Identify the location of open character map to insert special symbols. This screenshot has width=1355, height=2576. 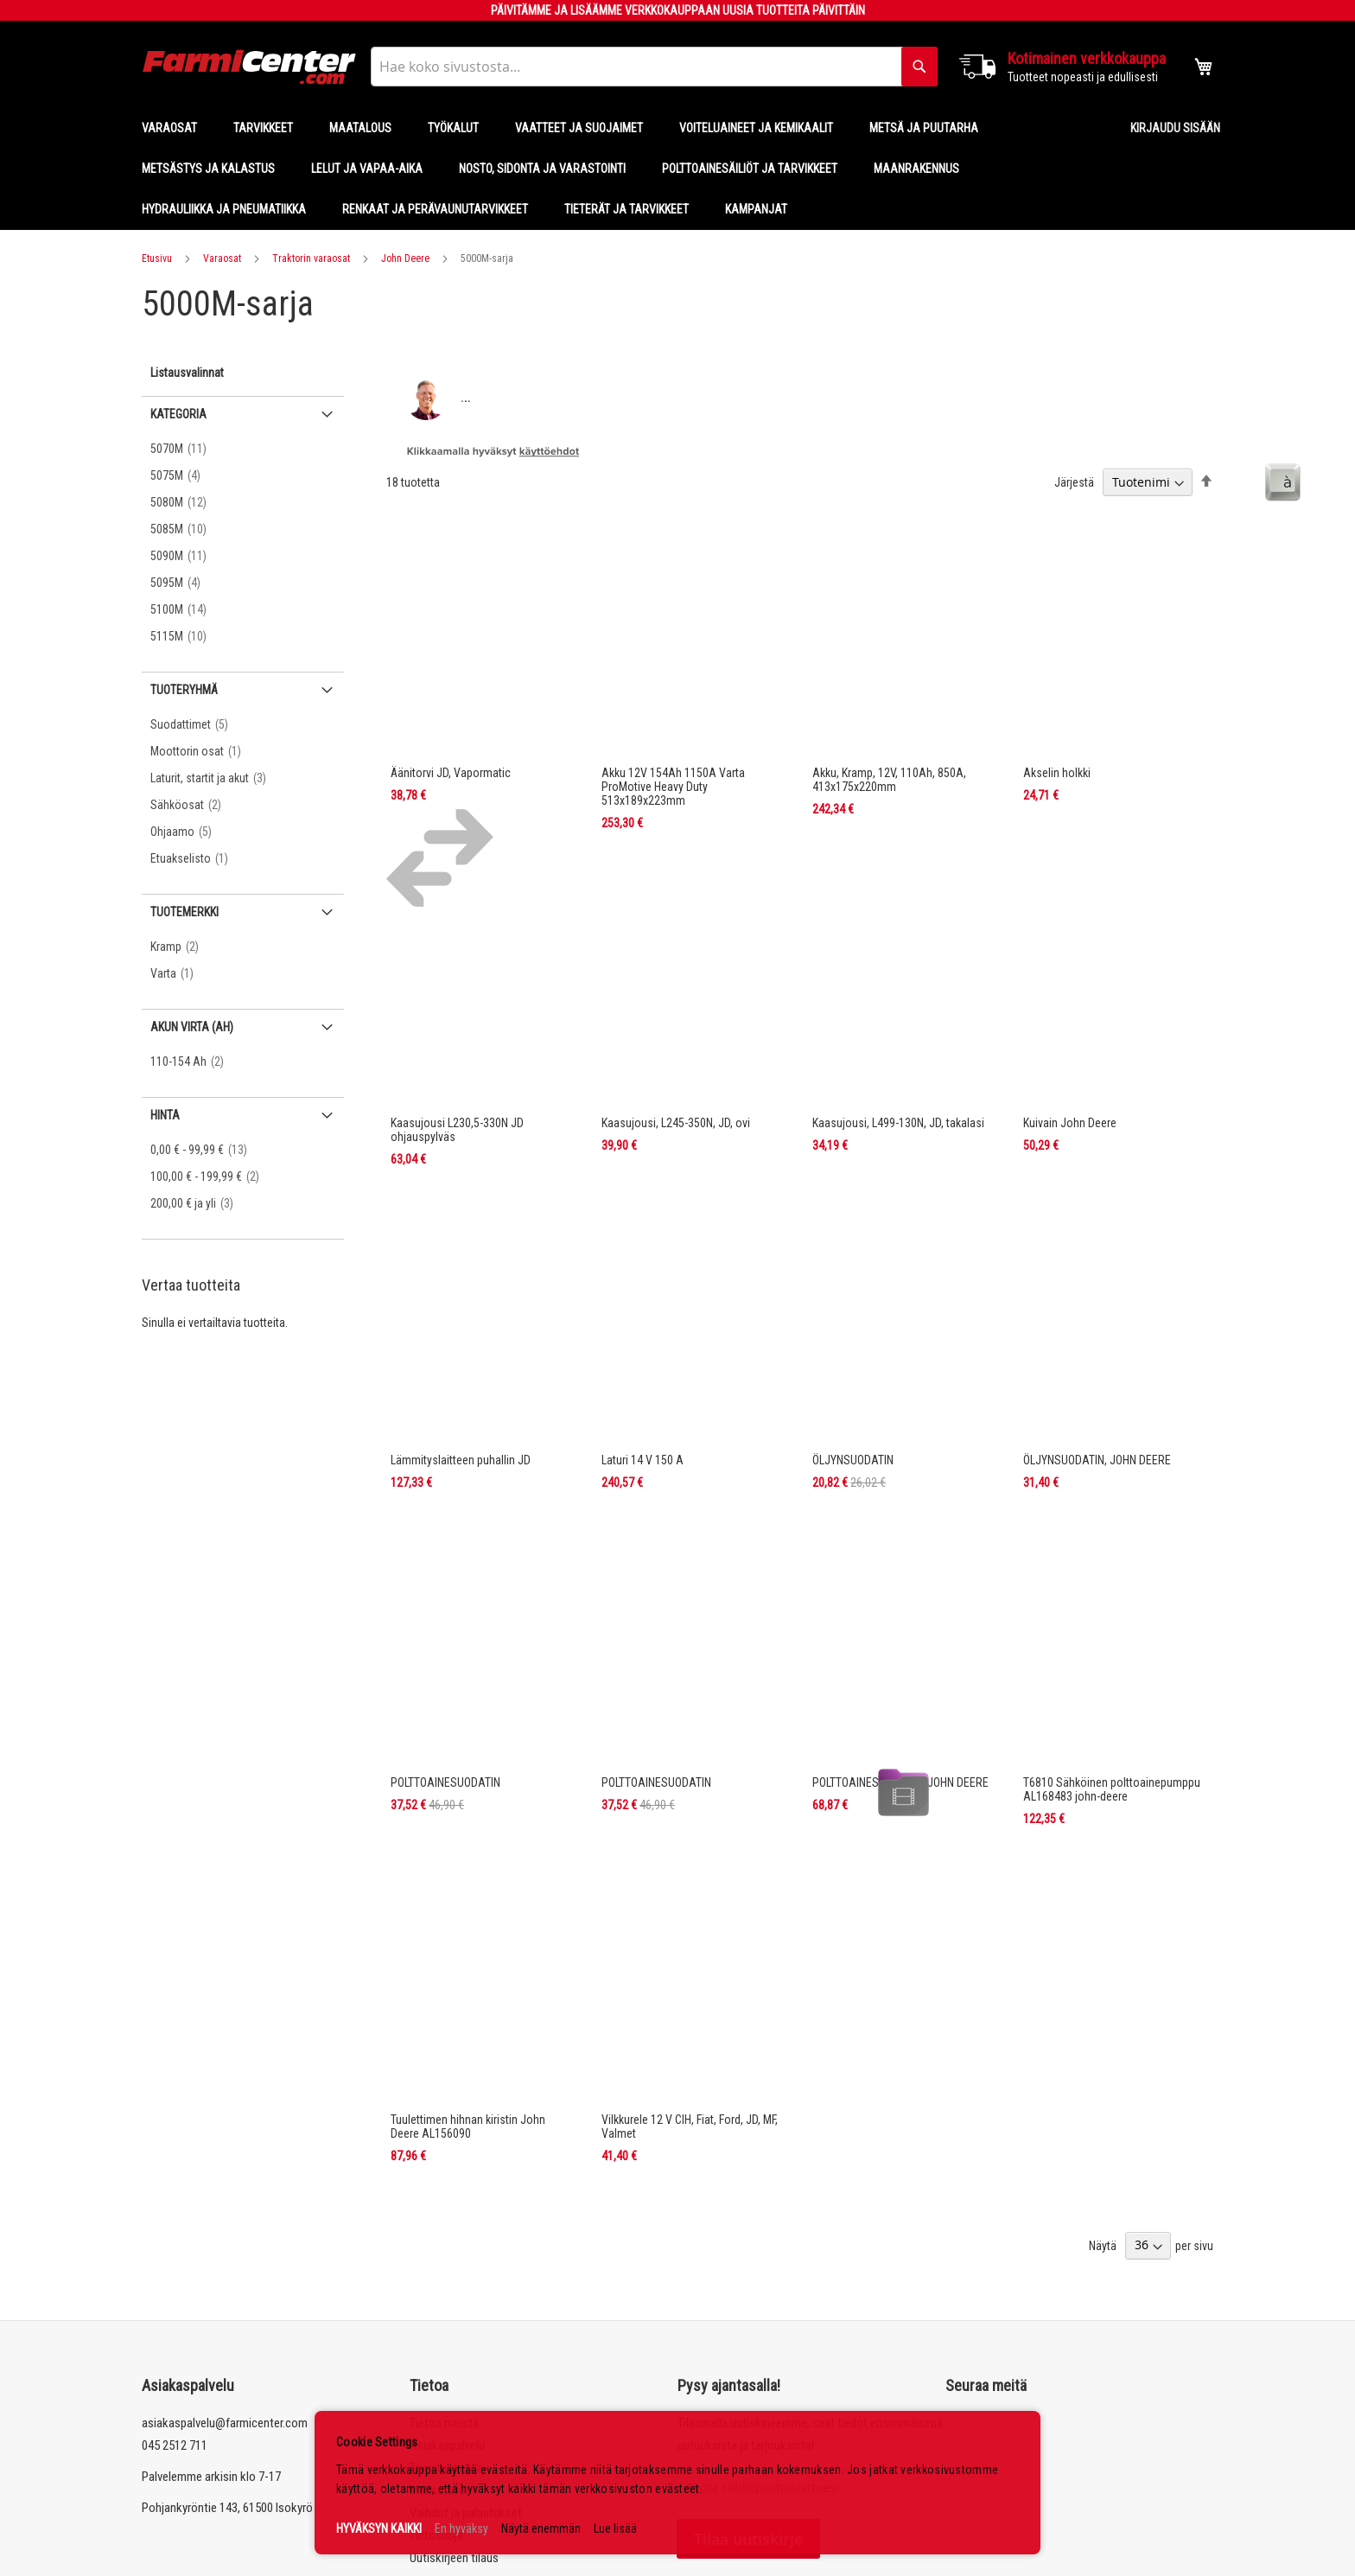
(1282, 482).